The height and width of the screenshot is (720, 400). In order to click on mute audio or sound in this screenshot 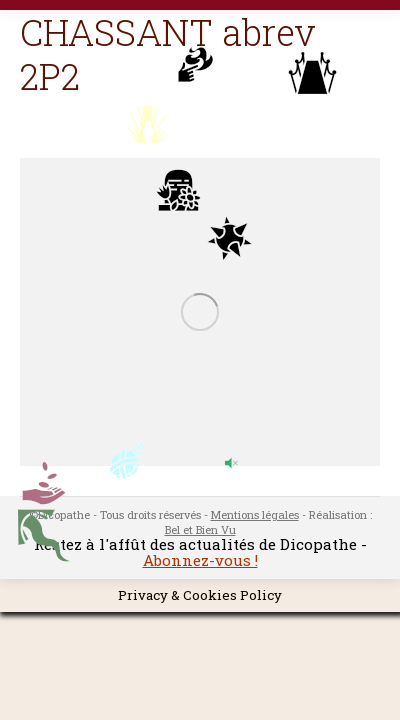, I will do `click(231, 463)`.